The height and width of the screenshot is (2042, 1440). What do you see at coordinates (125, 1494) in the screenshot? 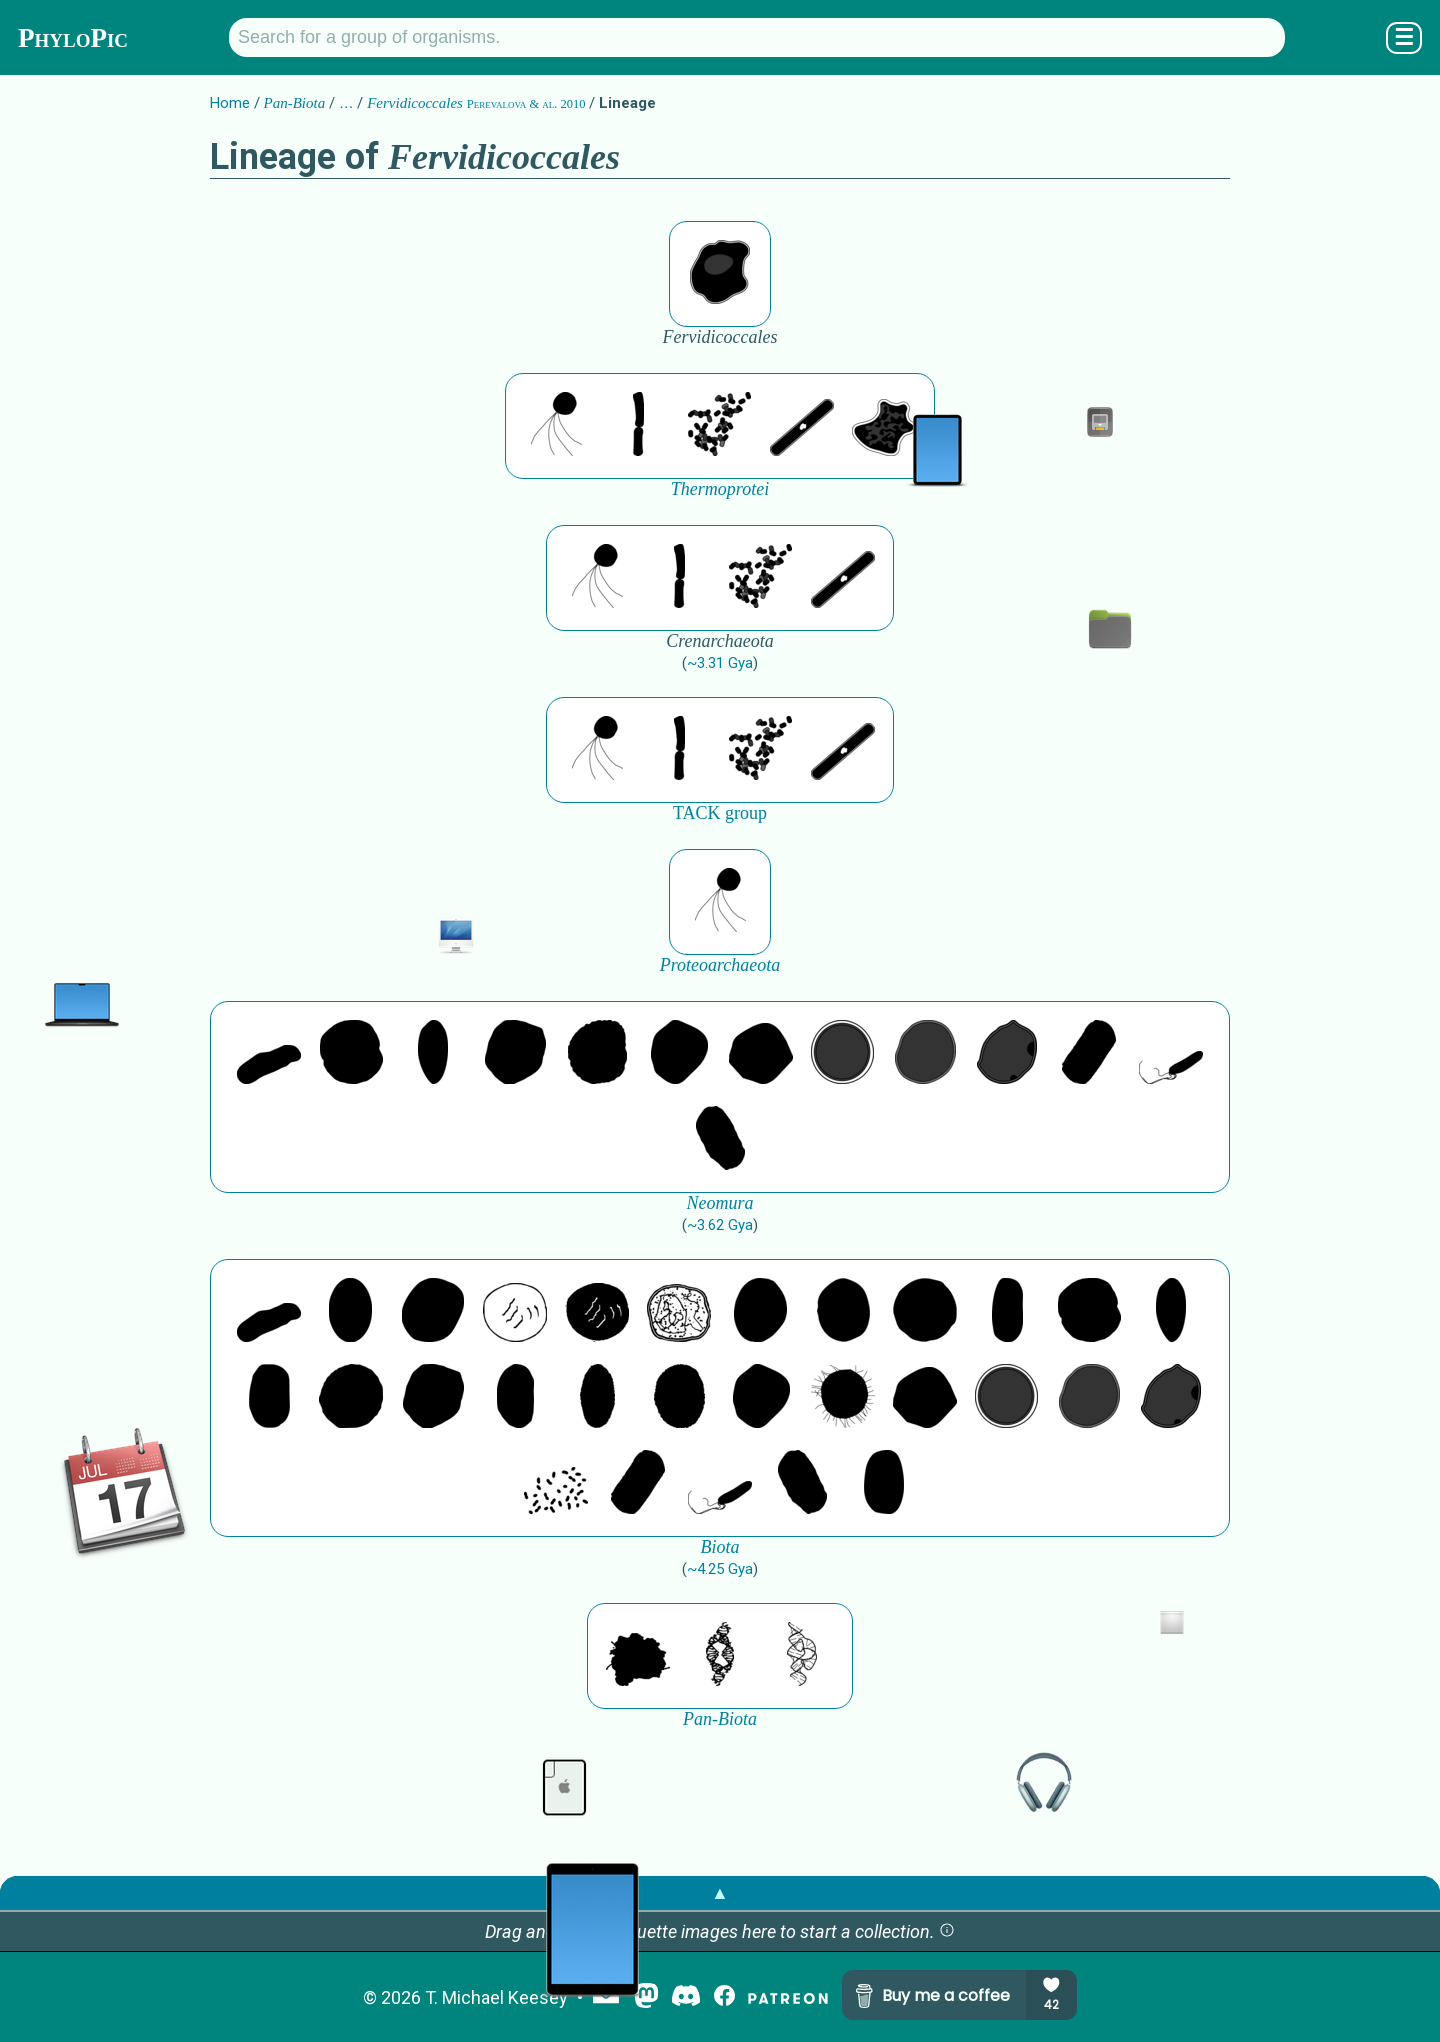
I see `access calendar preferences or settings` at bounding box center [125, 1494].